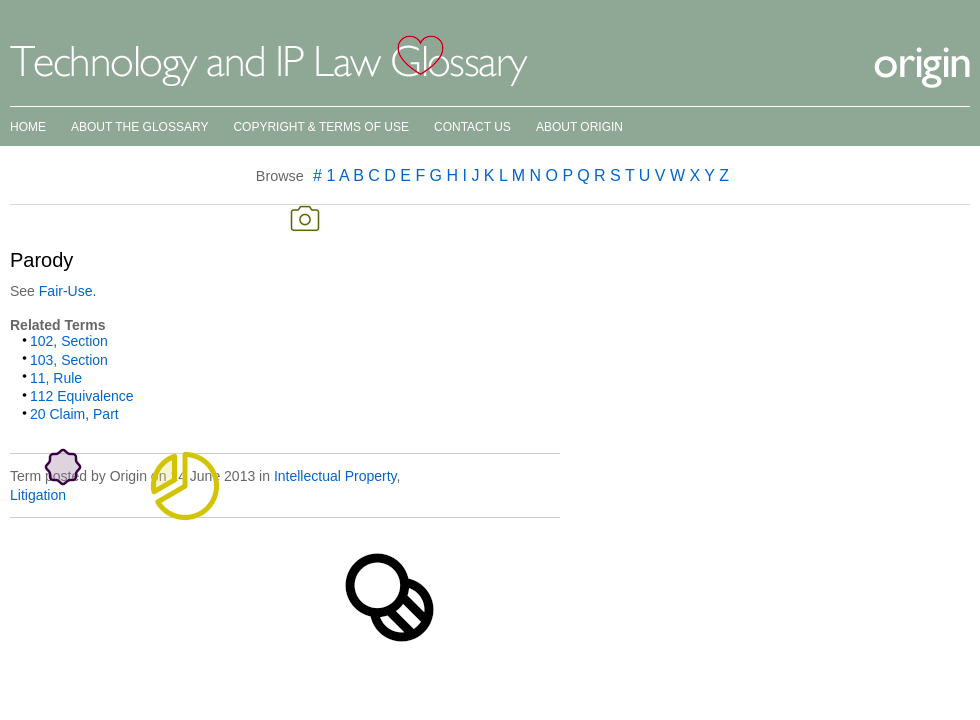  Describe the element at coordinates (420, 53) in the screenshot. I see `add to favorites` at that location.